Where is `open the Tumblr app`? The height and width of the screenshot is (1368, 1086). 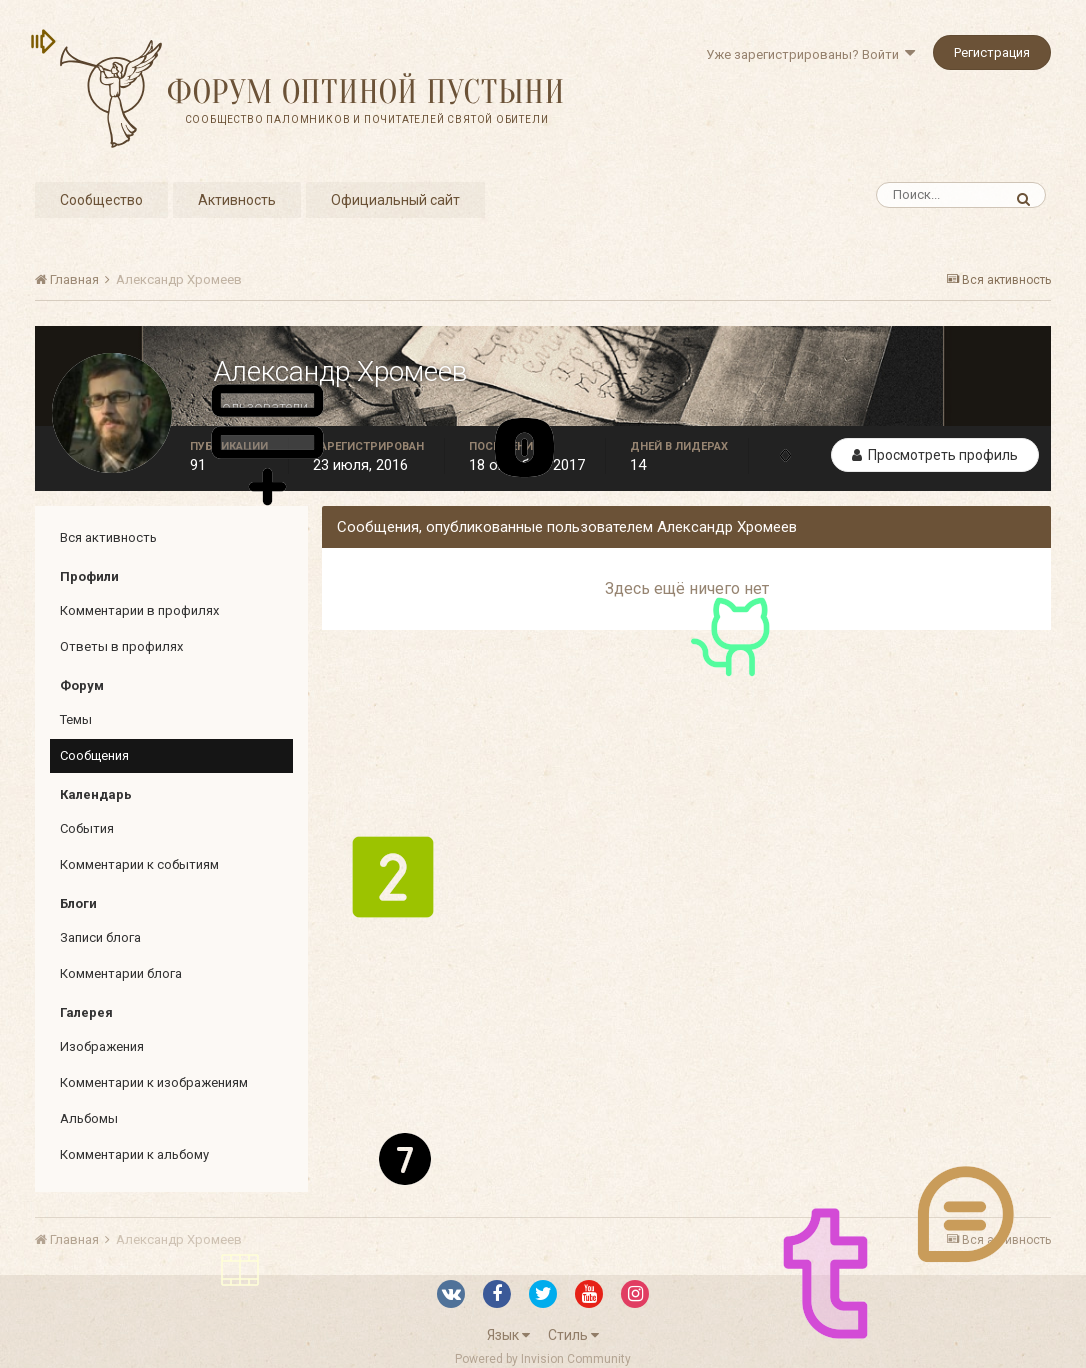
open the Tumblr app is located at coordinates (825, 1273).